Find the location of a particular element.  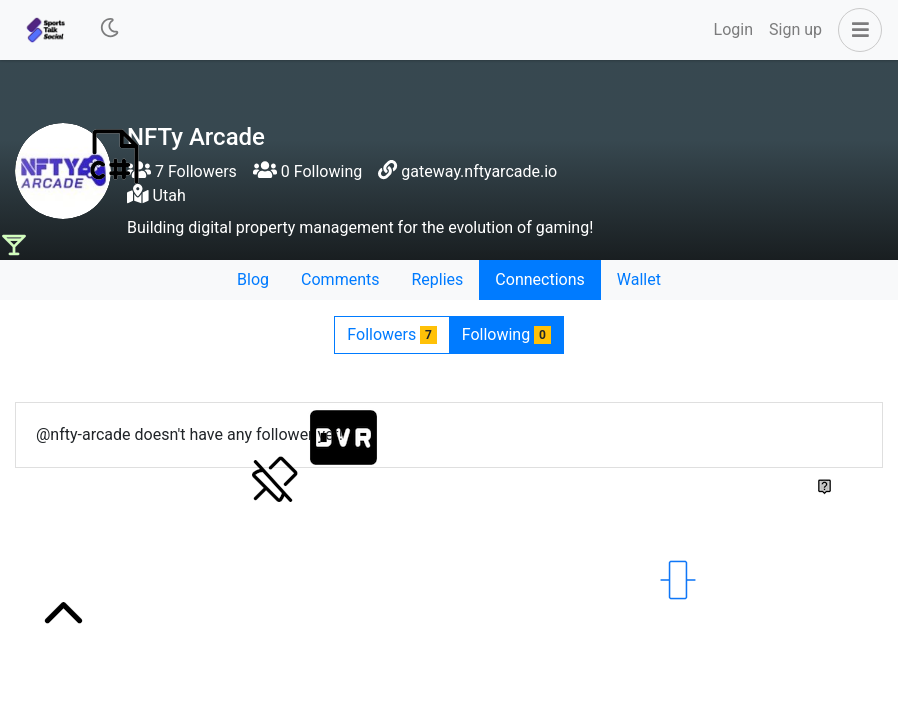

align object to vertical center is located at coordinates (678, 580).